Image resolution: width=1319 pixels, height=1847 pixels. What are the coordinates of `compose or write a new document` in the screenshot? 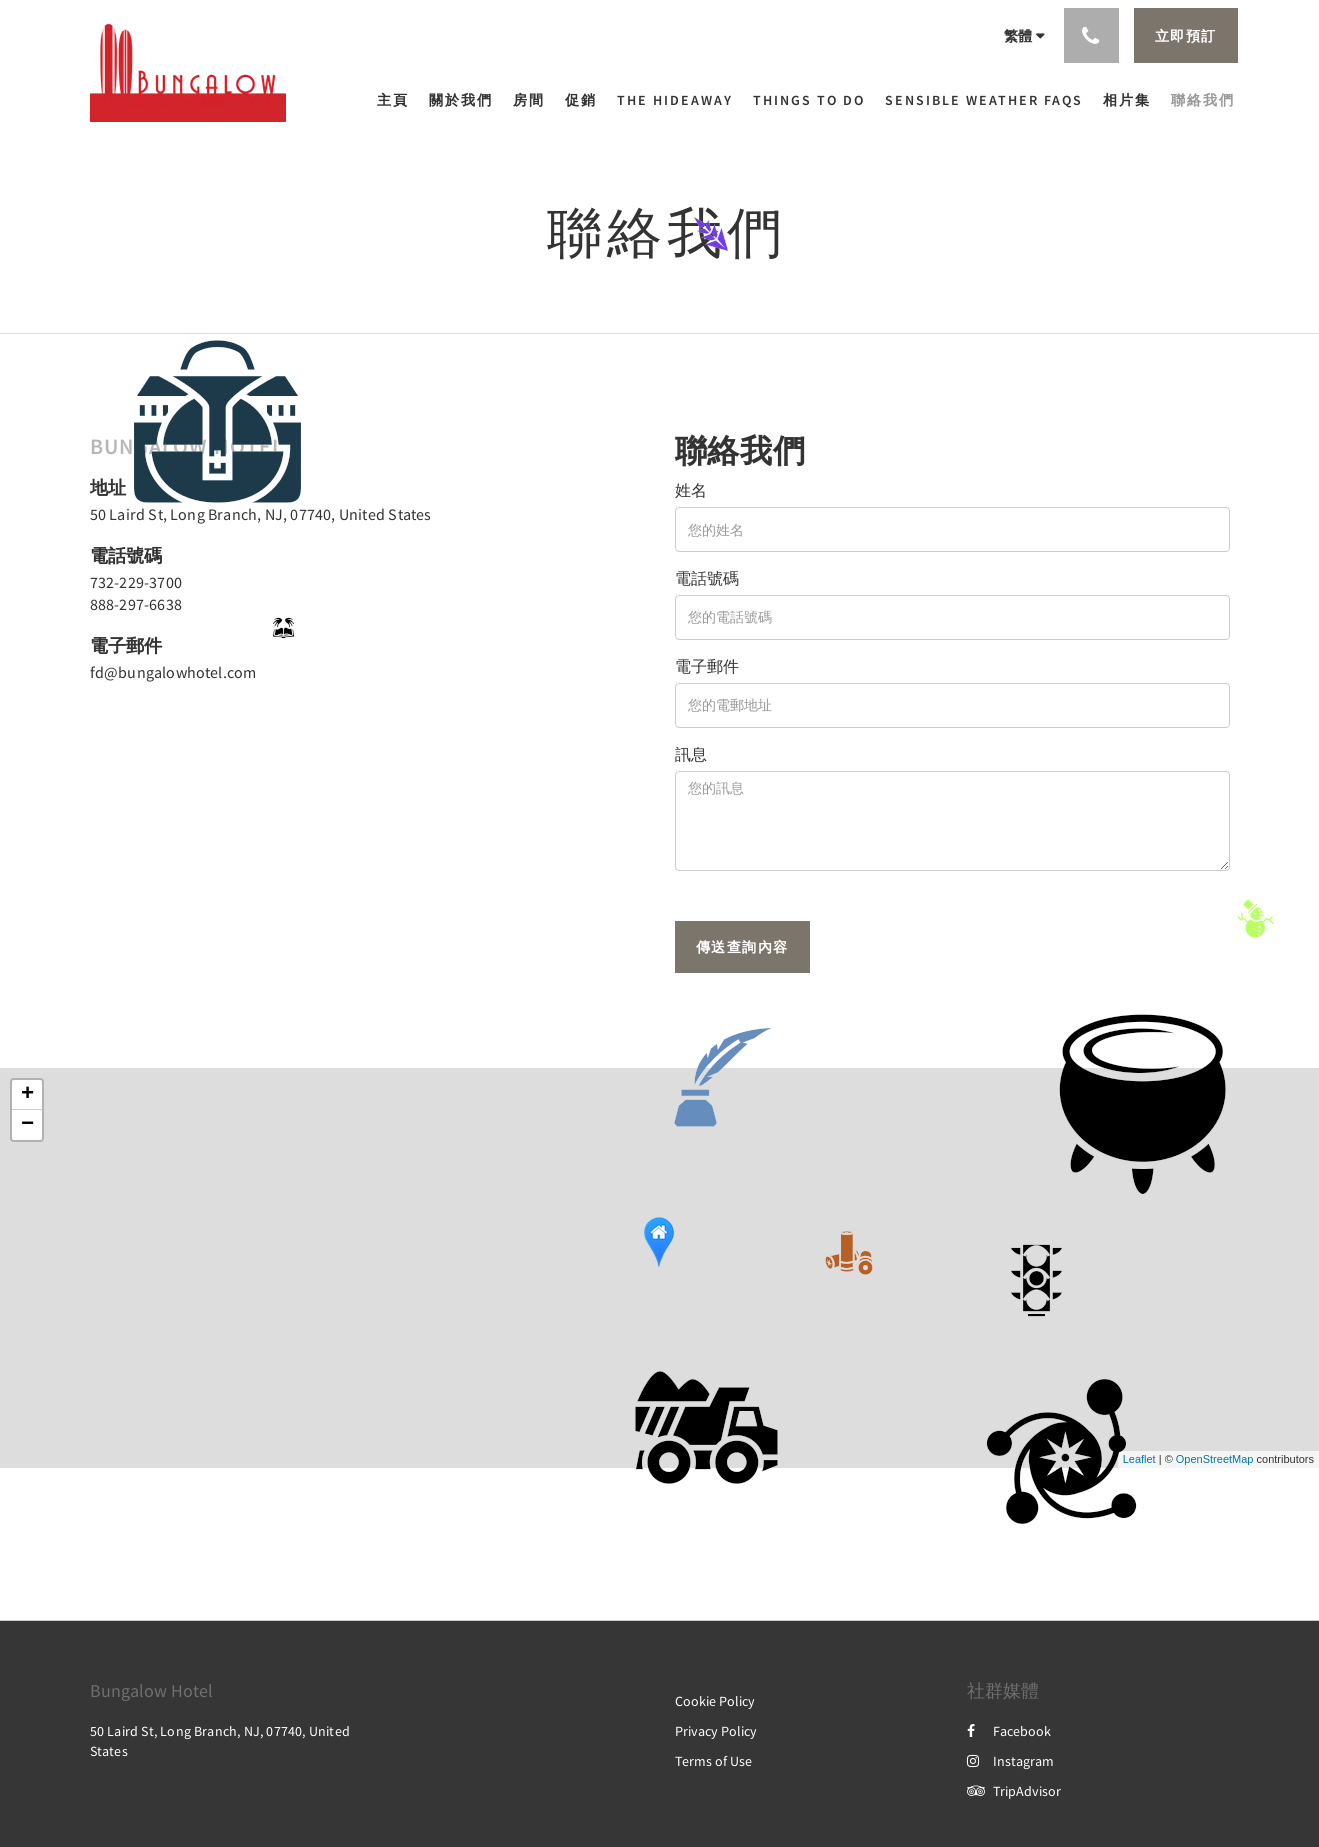 It's located at (722, 1078).